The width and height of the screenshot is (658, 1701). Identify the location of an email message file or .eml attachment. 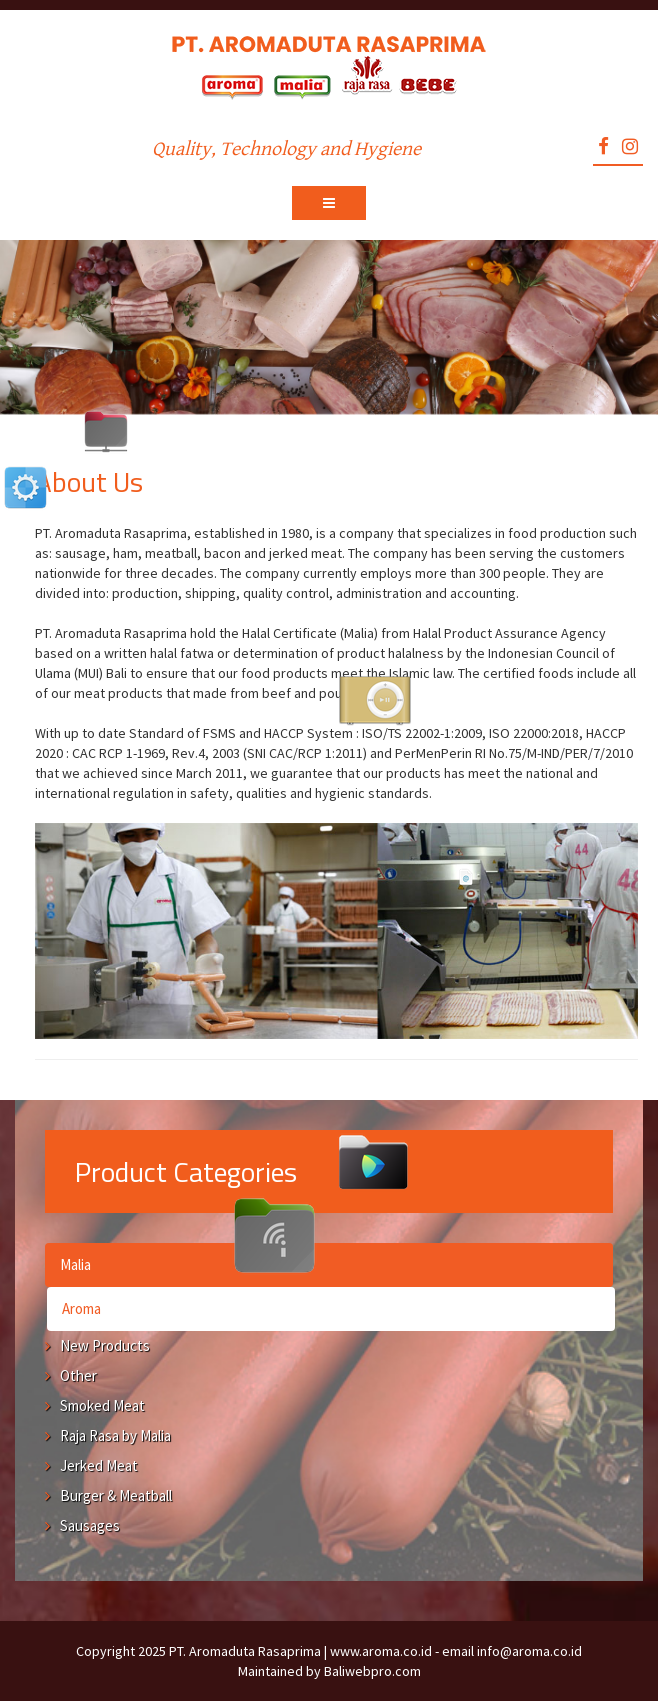
(466, 877).